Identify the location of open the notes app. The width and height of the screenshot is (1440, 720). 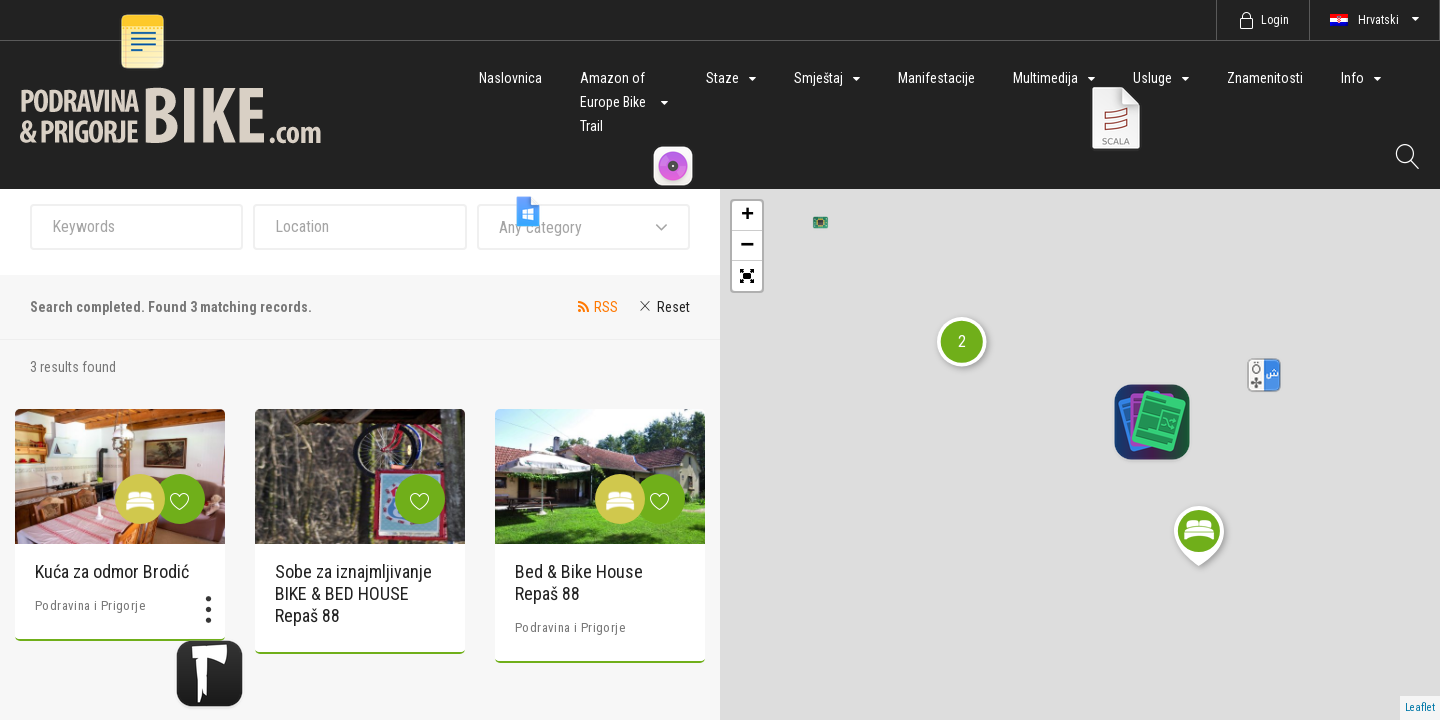
(142, 41).